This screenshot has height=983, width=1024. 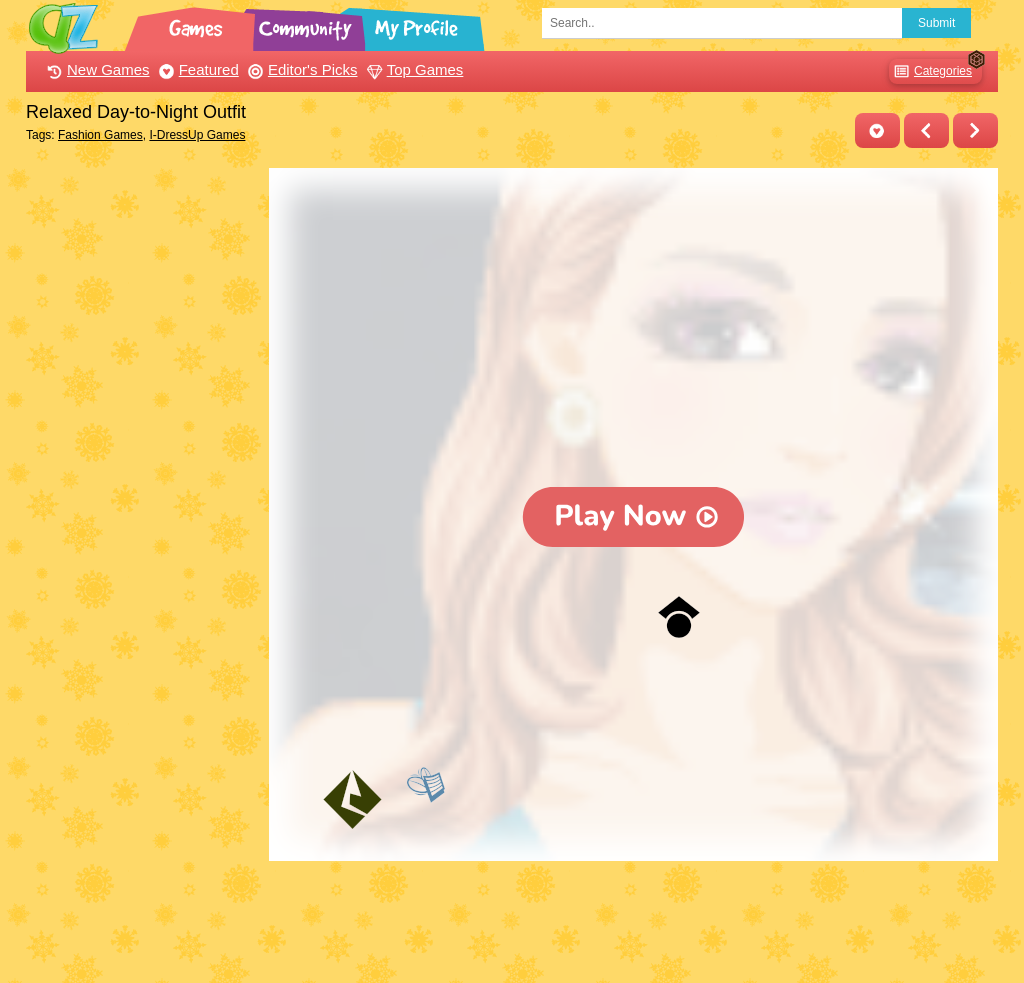 What do you see at coordinates (679, 617) in the screenshot?
I see `link to google scholar profile` at bounding box center [679, 617].